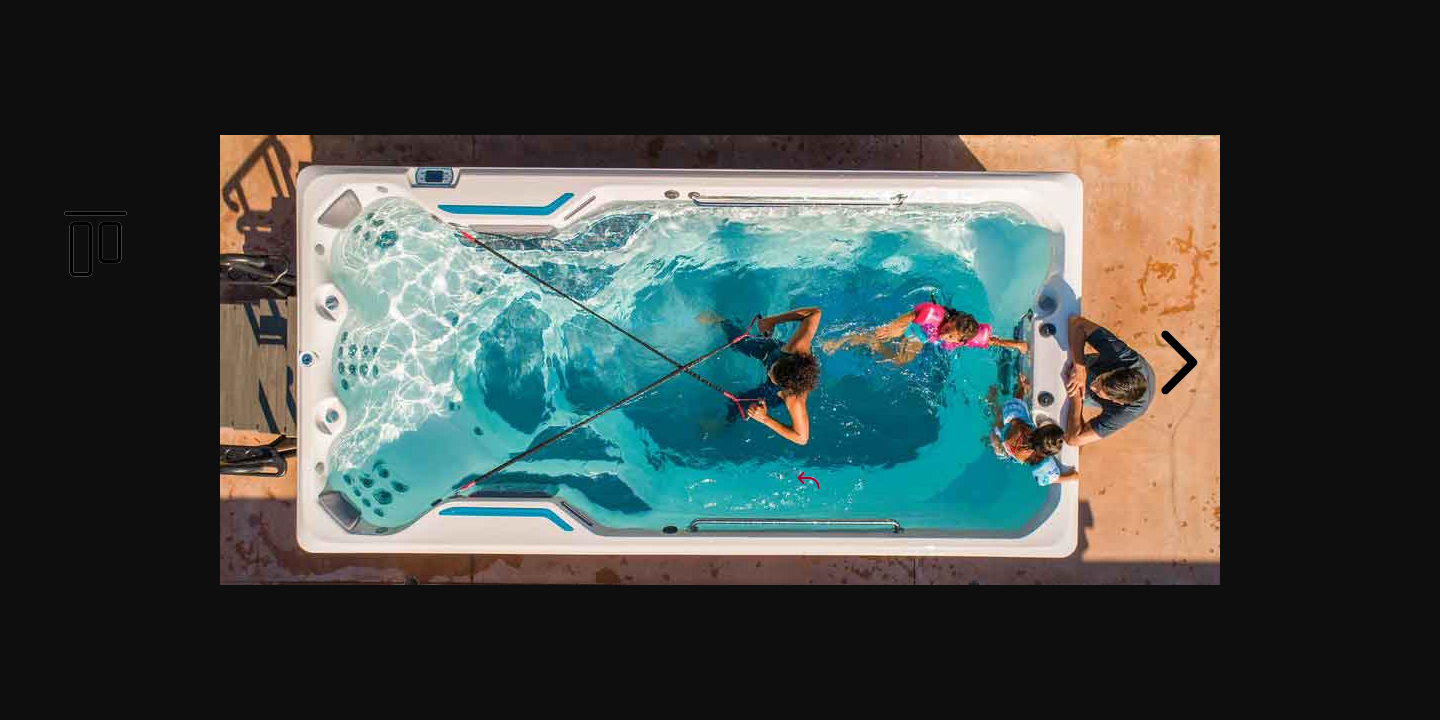 This screenshot has width=1440, height=720. I want to click on reply to a message, so click(808, 480).